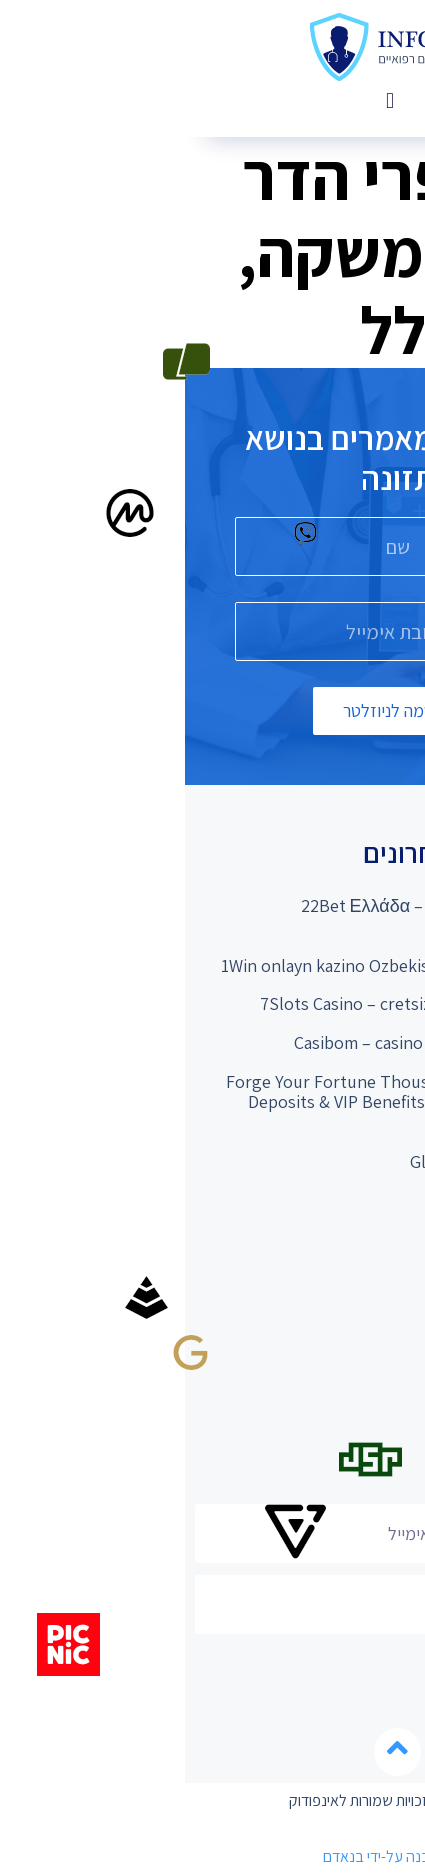  What do you see at coordinates (190, 1352) in the screenshot?
I see `sign in with Google` at bounding box center [190, 1352].